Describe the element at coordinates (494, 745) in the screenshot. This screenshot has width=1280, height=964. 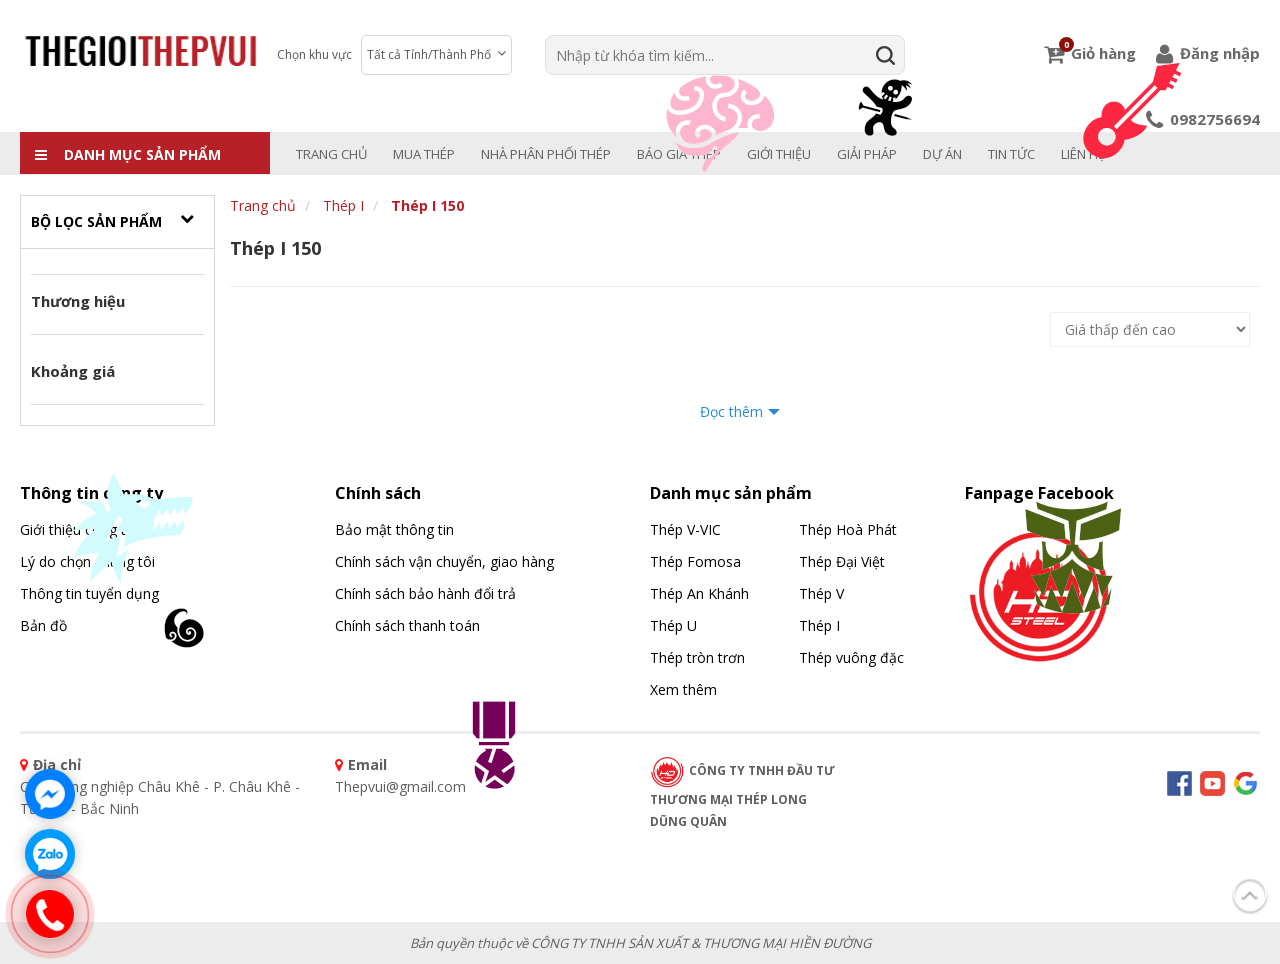
I see `view achievements or awards` at that location.